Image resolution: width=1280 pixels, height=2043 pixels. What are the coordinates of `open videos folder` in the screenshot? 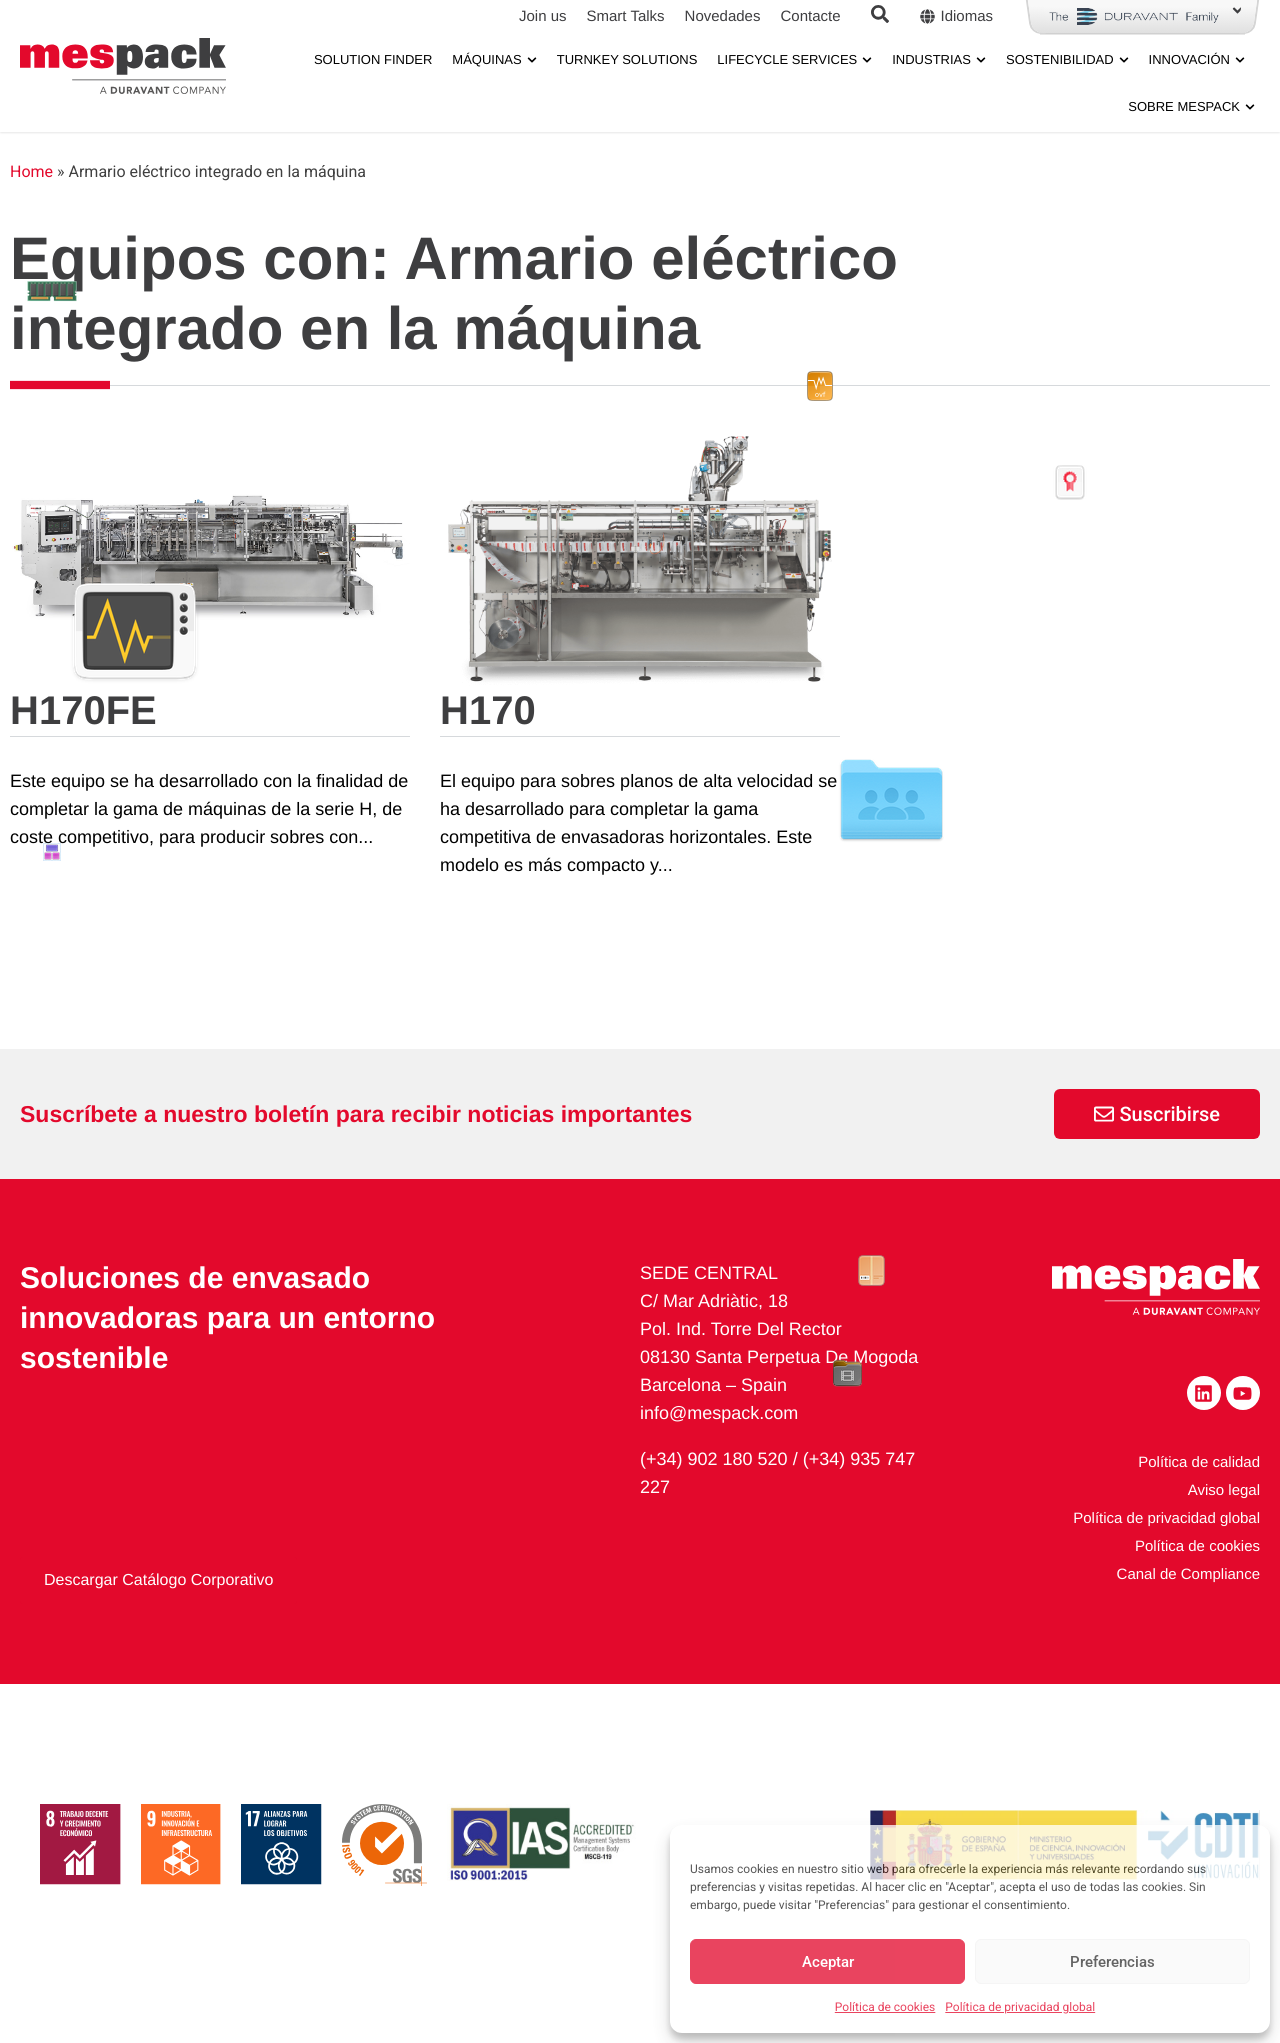 It's located at (847, 1372).